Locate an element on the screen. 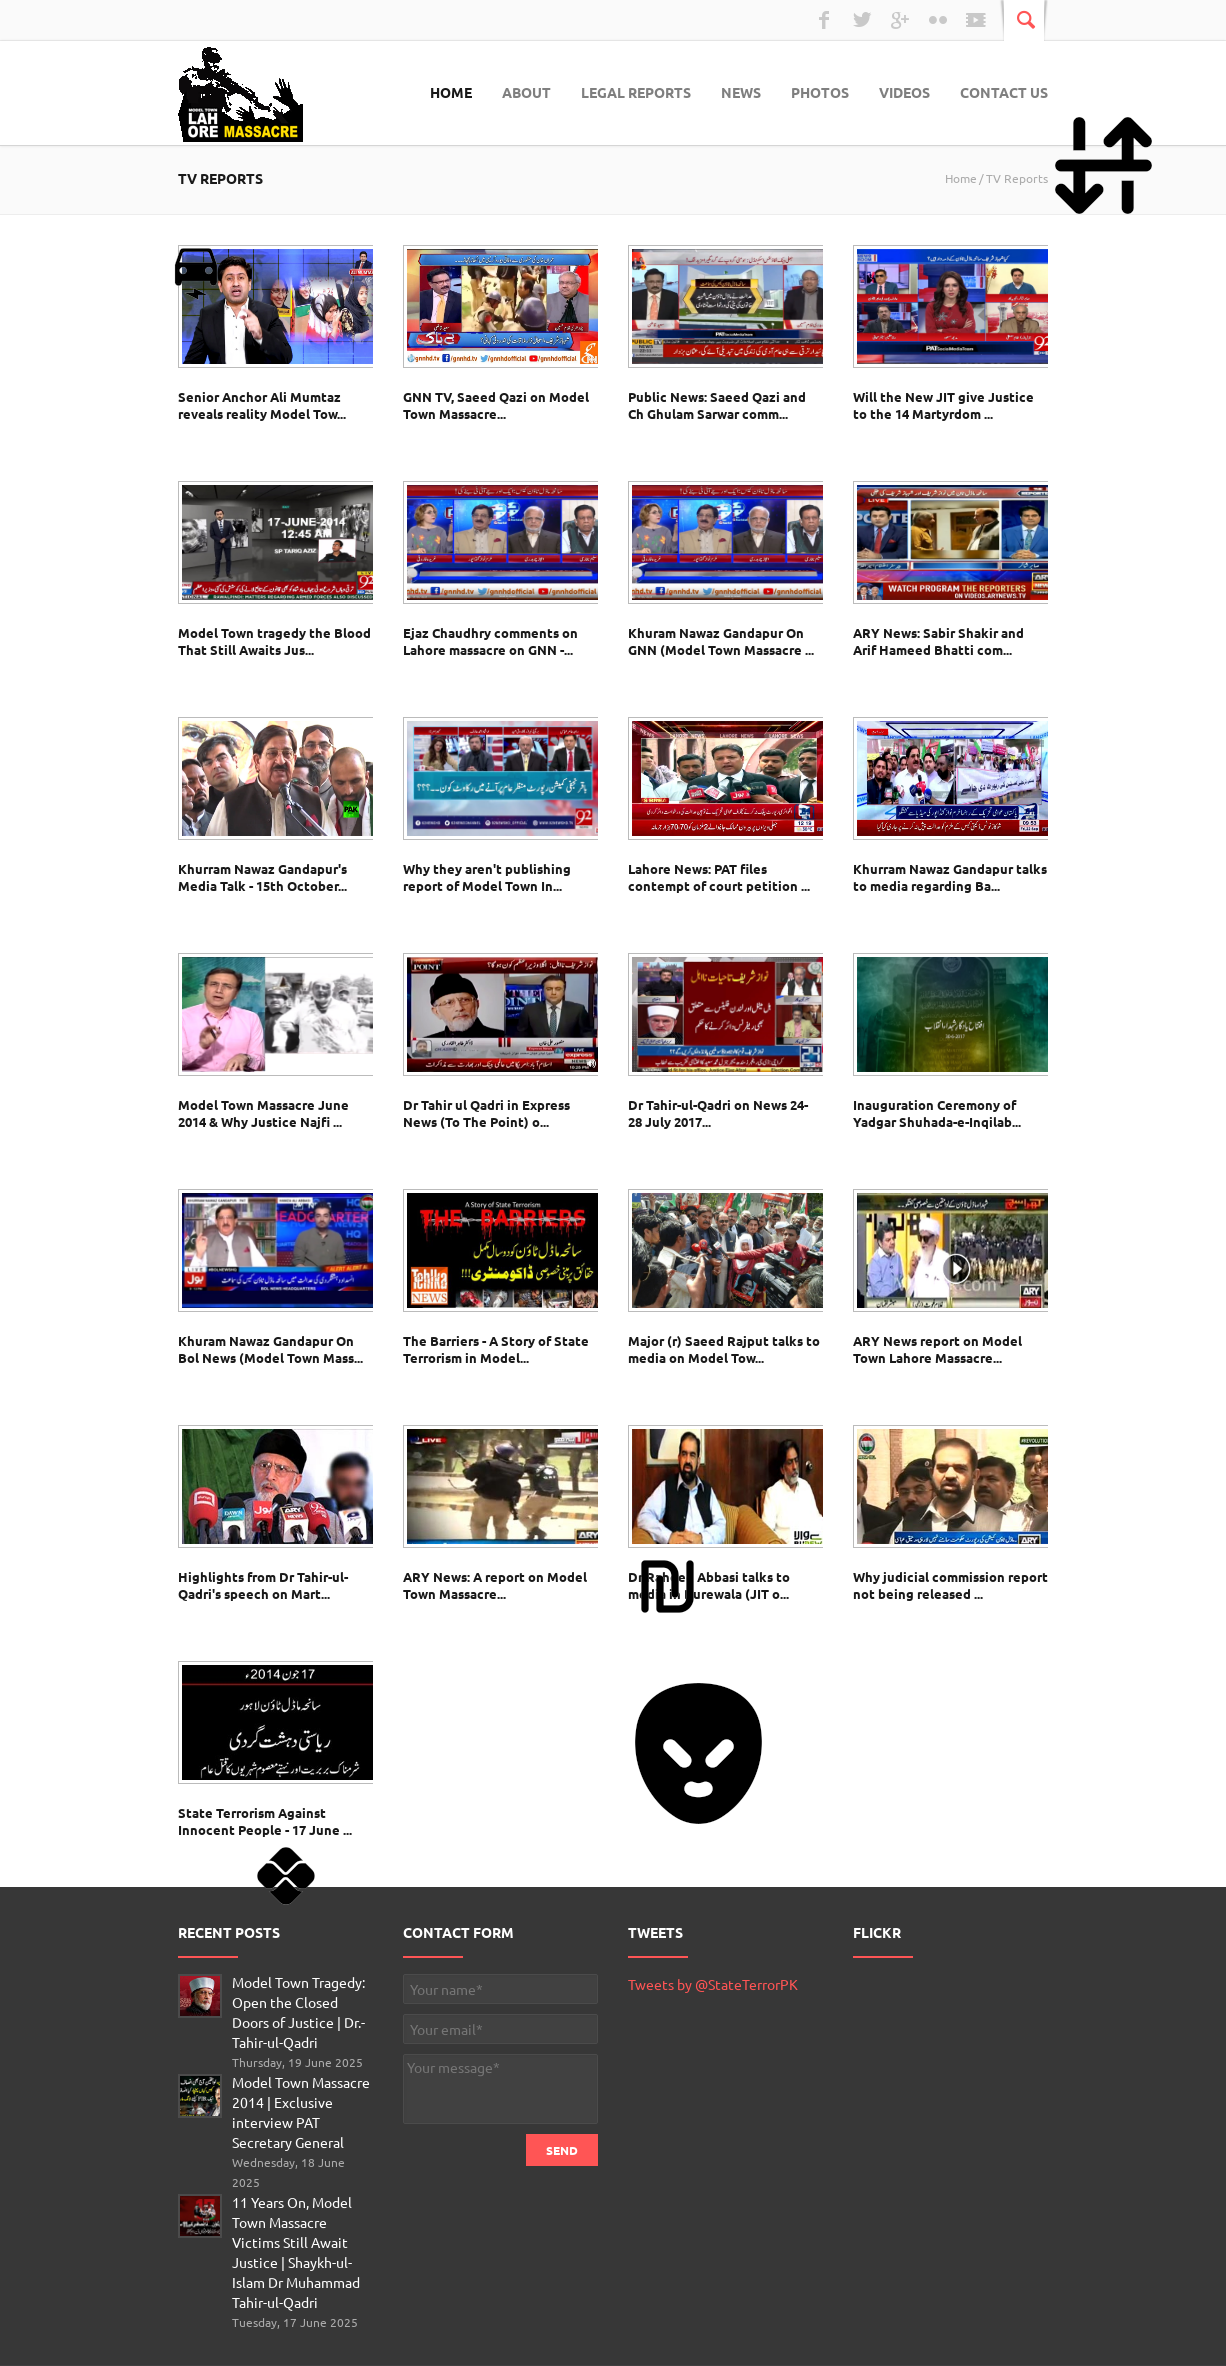 The image size is (1226, 2366). find nearby electric vehicle charging stations is located at coordinates (196, 274).